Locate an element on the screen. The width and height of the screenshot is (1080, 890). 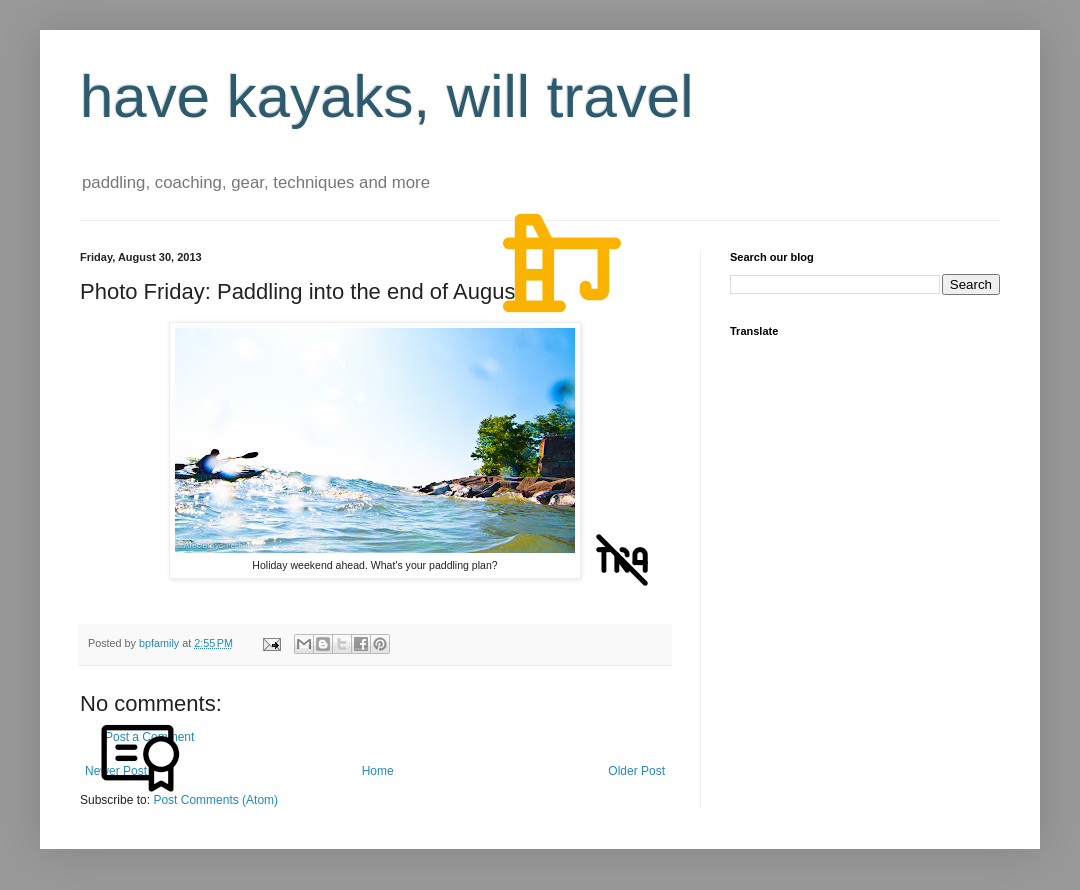
disable HTTP trace requests is located at coordinates (622, 560).